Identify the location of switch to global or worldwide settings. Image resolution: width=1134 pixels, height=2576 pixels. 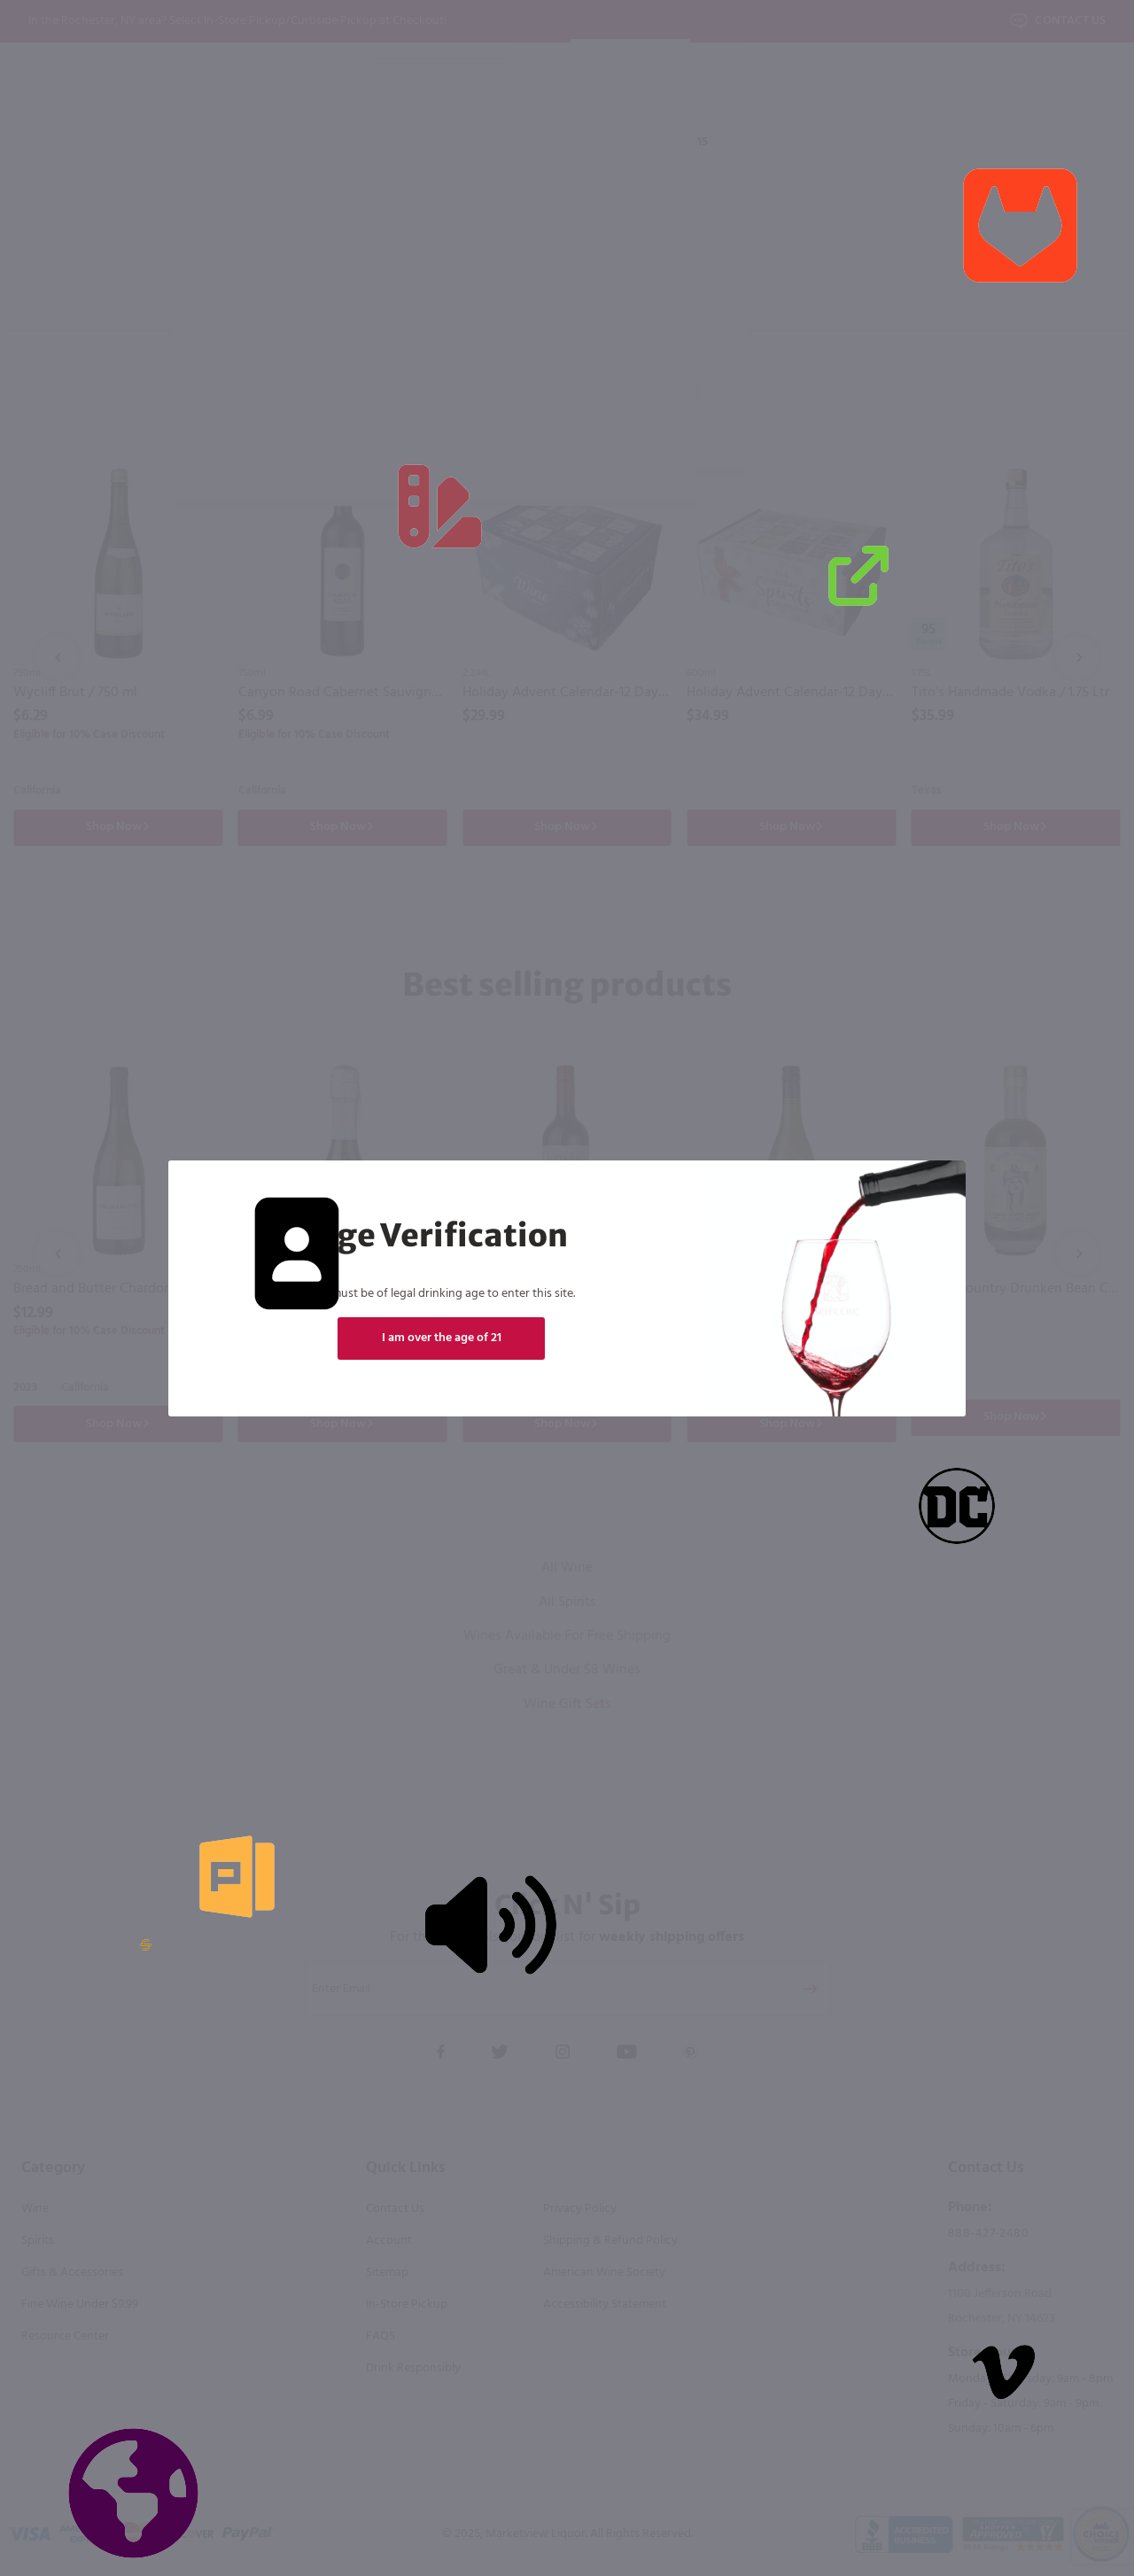
(133, 2493).